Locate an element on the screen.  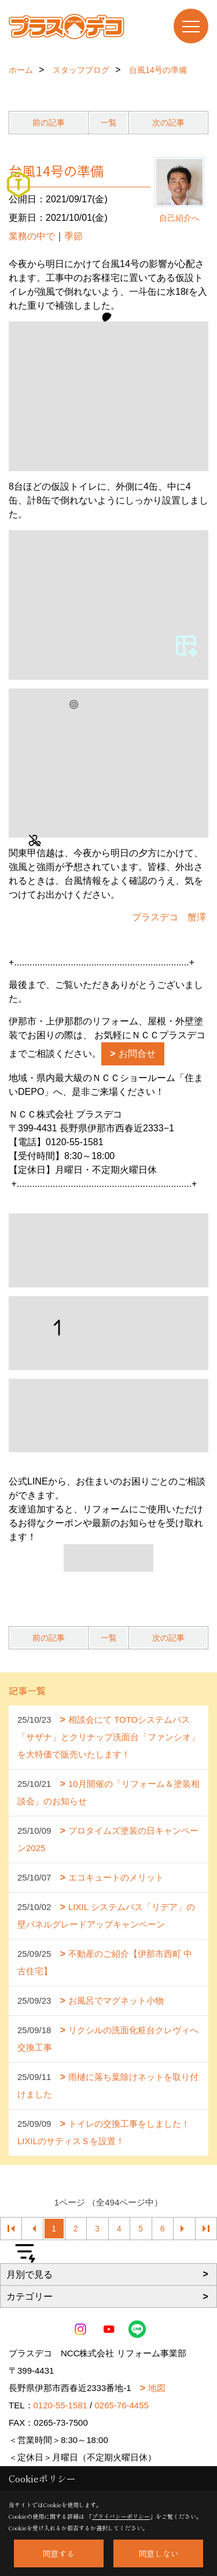
indicates a category or tag starting with "T" is located at coordinates (19, 184).